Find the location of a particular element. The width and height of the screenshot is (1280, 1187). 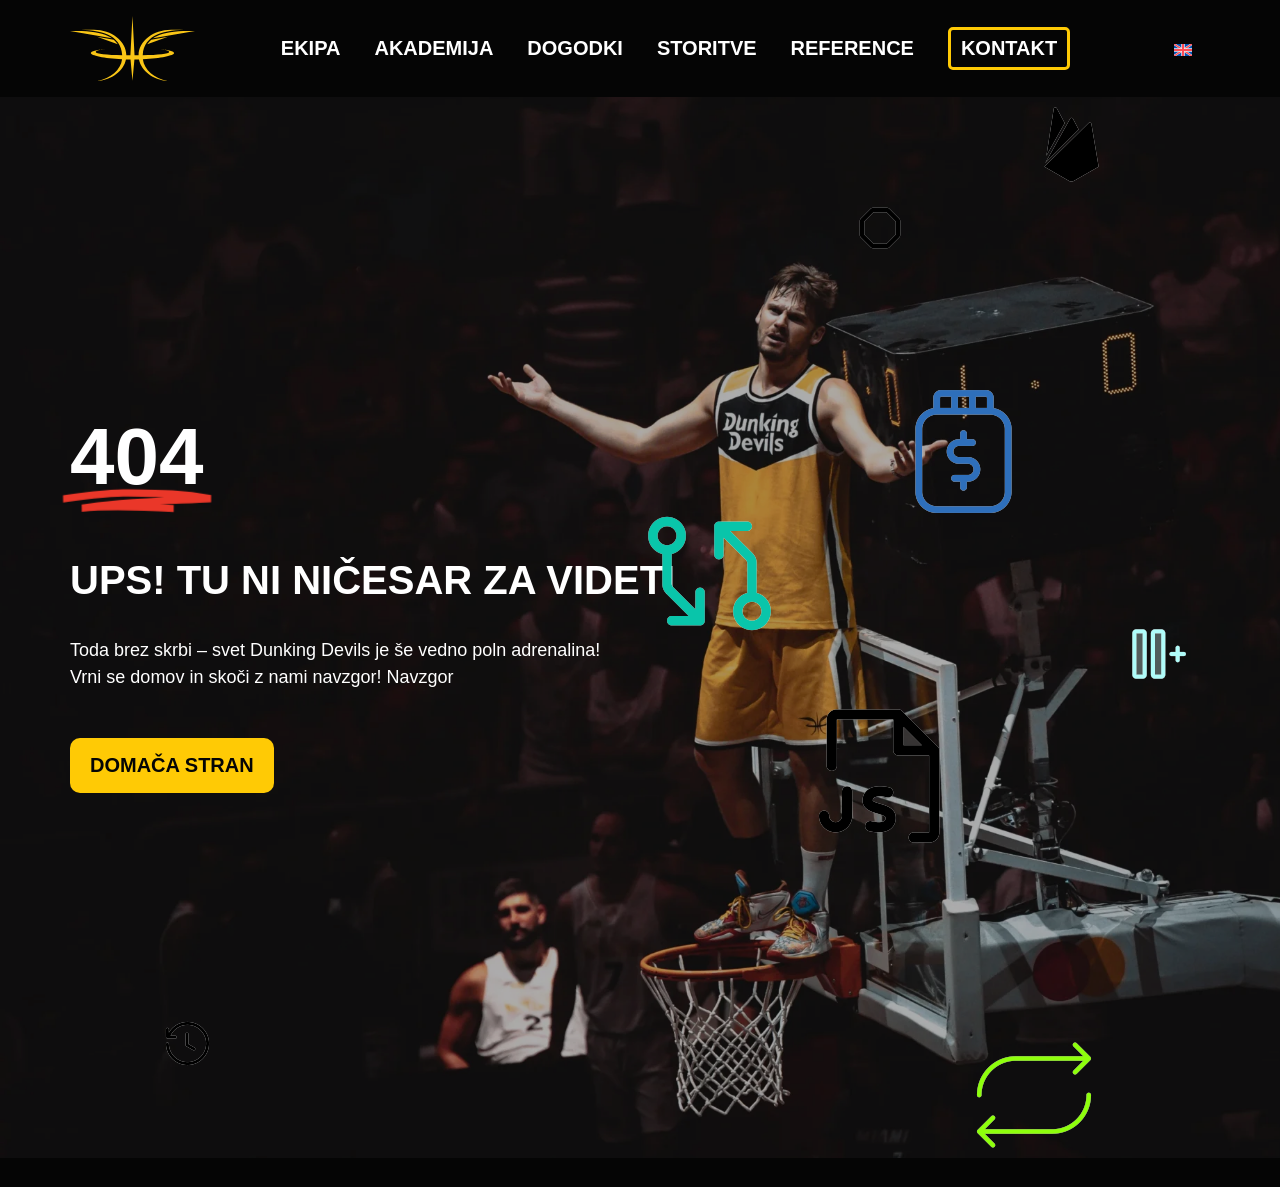

add a new column to the right is located at coordinates (1155, 654).